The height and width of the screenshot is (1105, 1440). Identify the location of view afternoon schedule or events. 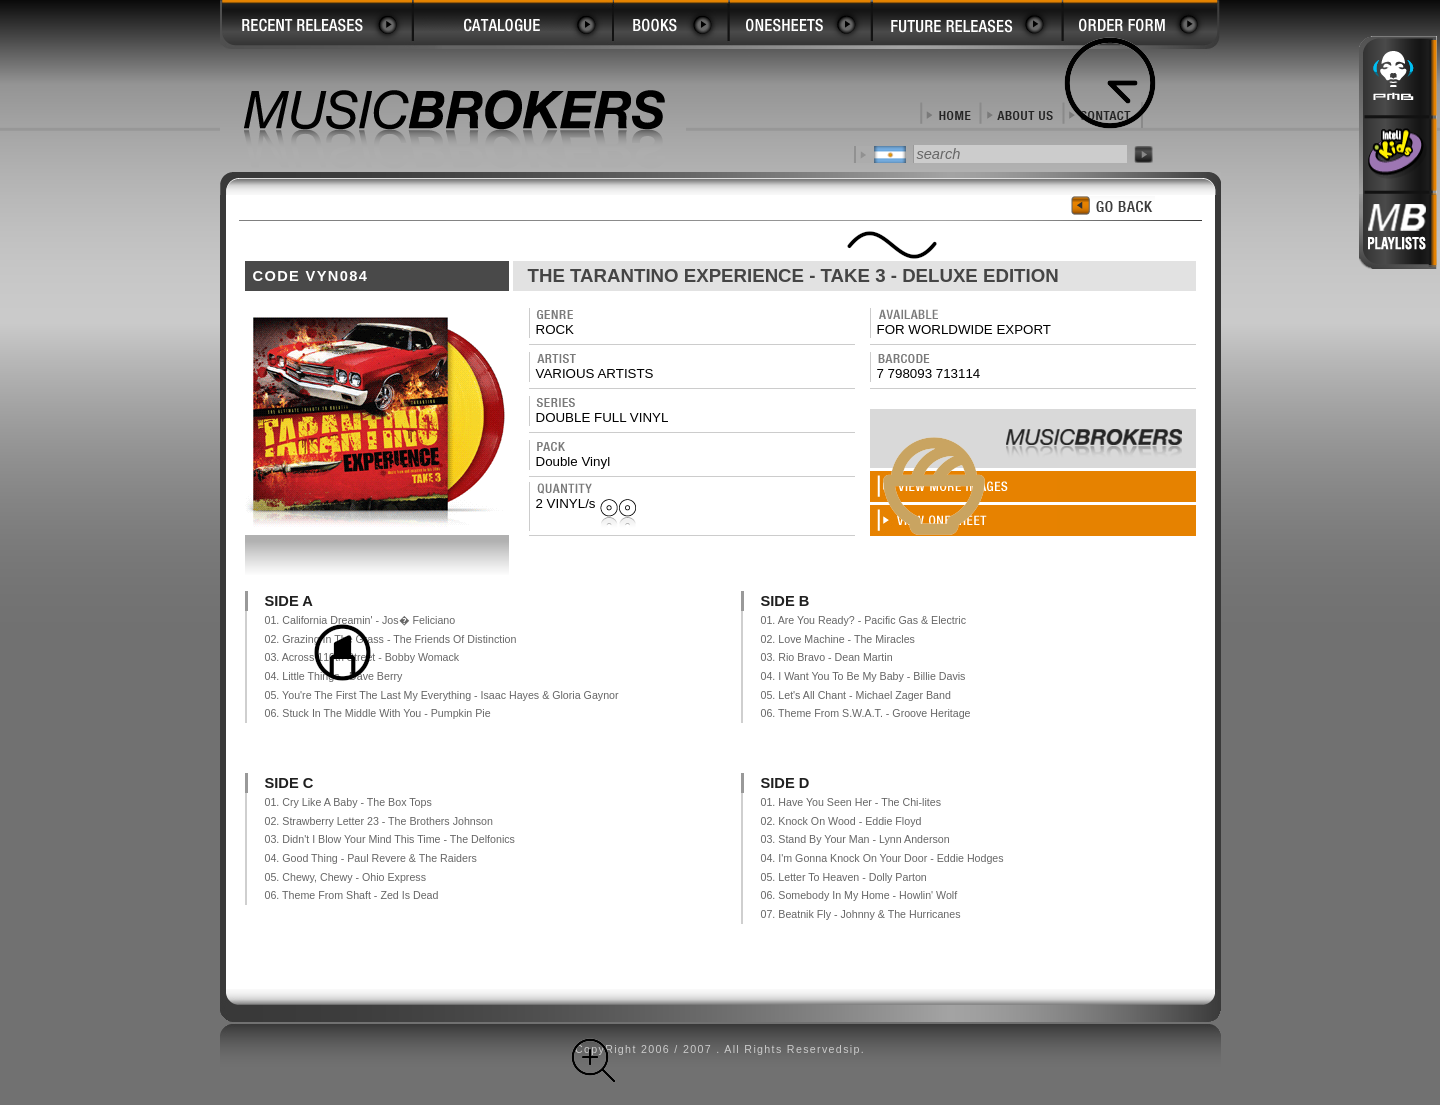
(1110, 83).